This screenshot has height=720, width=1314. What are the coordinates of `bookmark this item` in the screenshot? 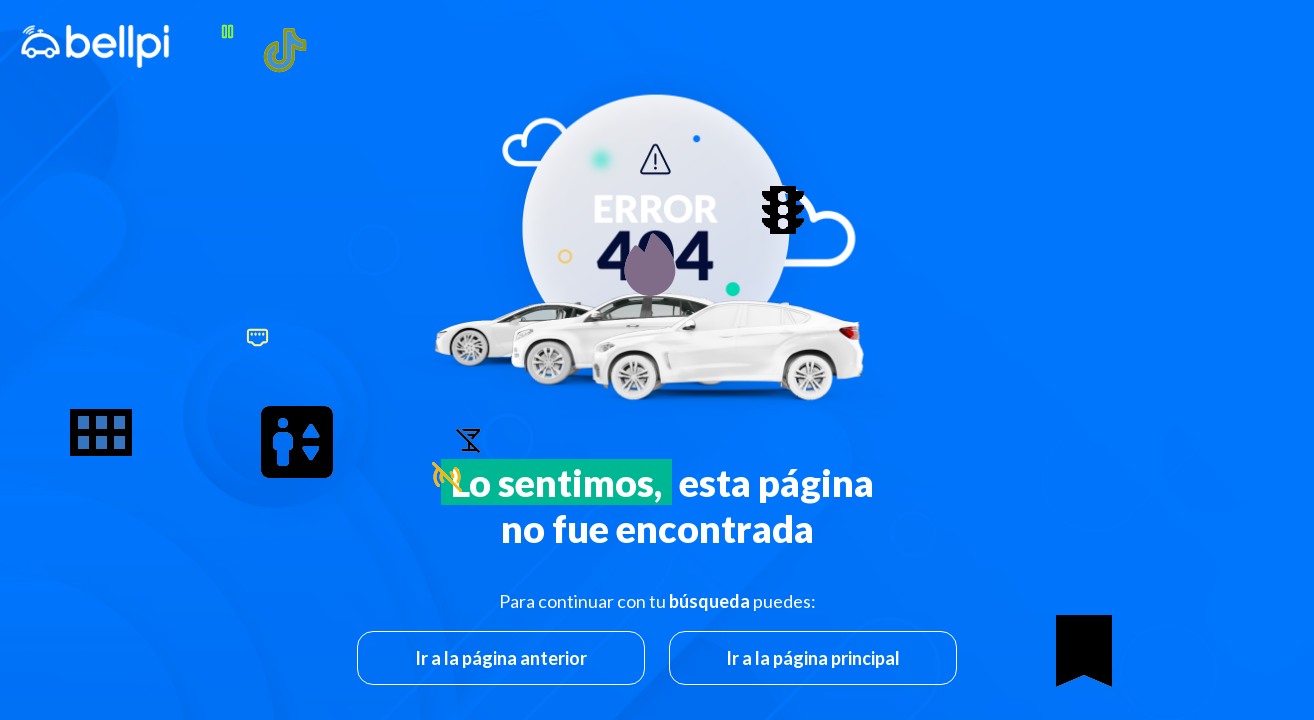 It's located at (1084, 651).